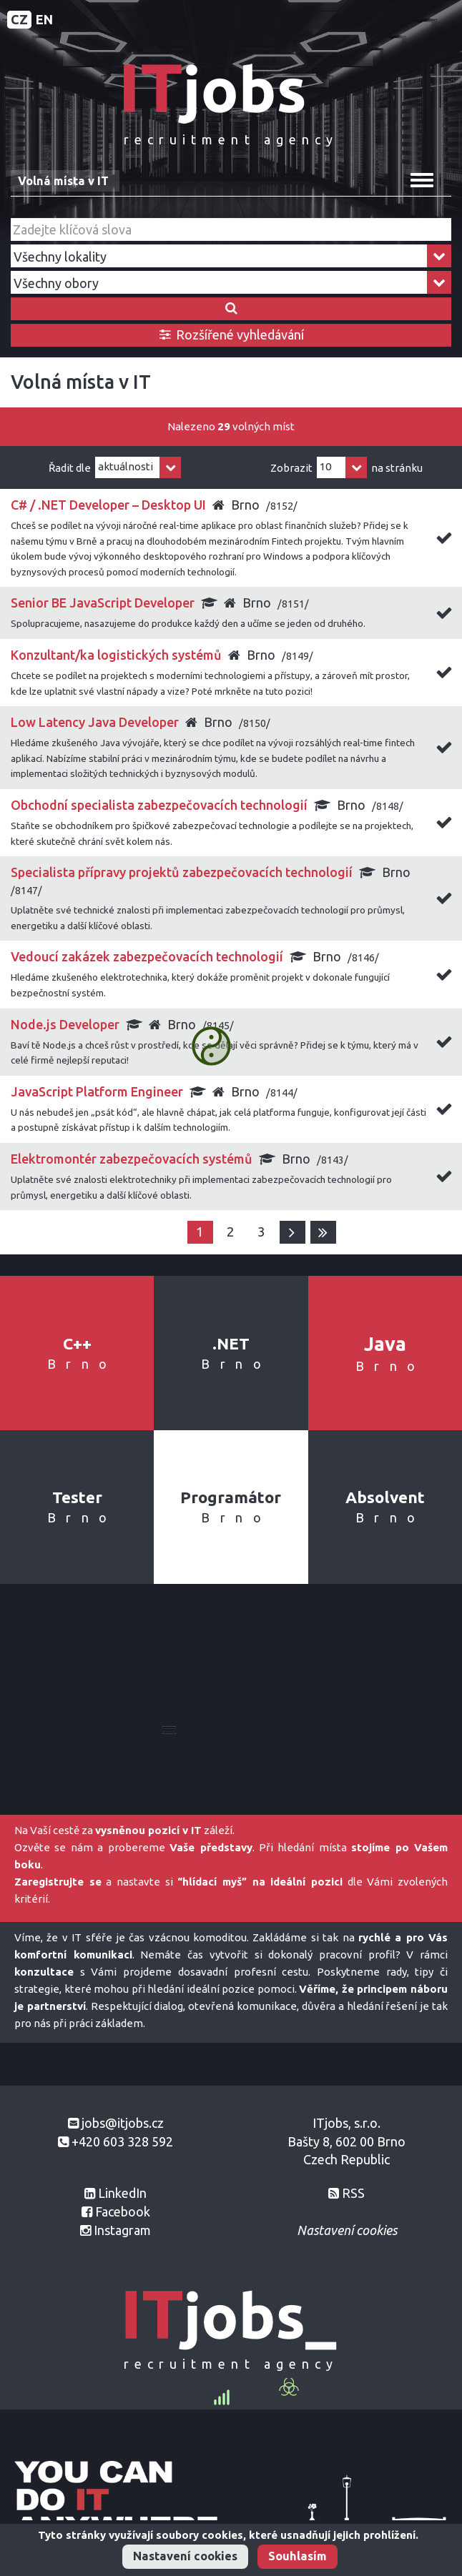 This screenshot has height=2576, width=462. What do you see at coordinates (222, 2397) in the screenshot?
I see `indicates full signal strength` at bounding box center [222, 2397].